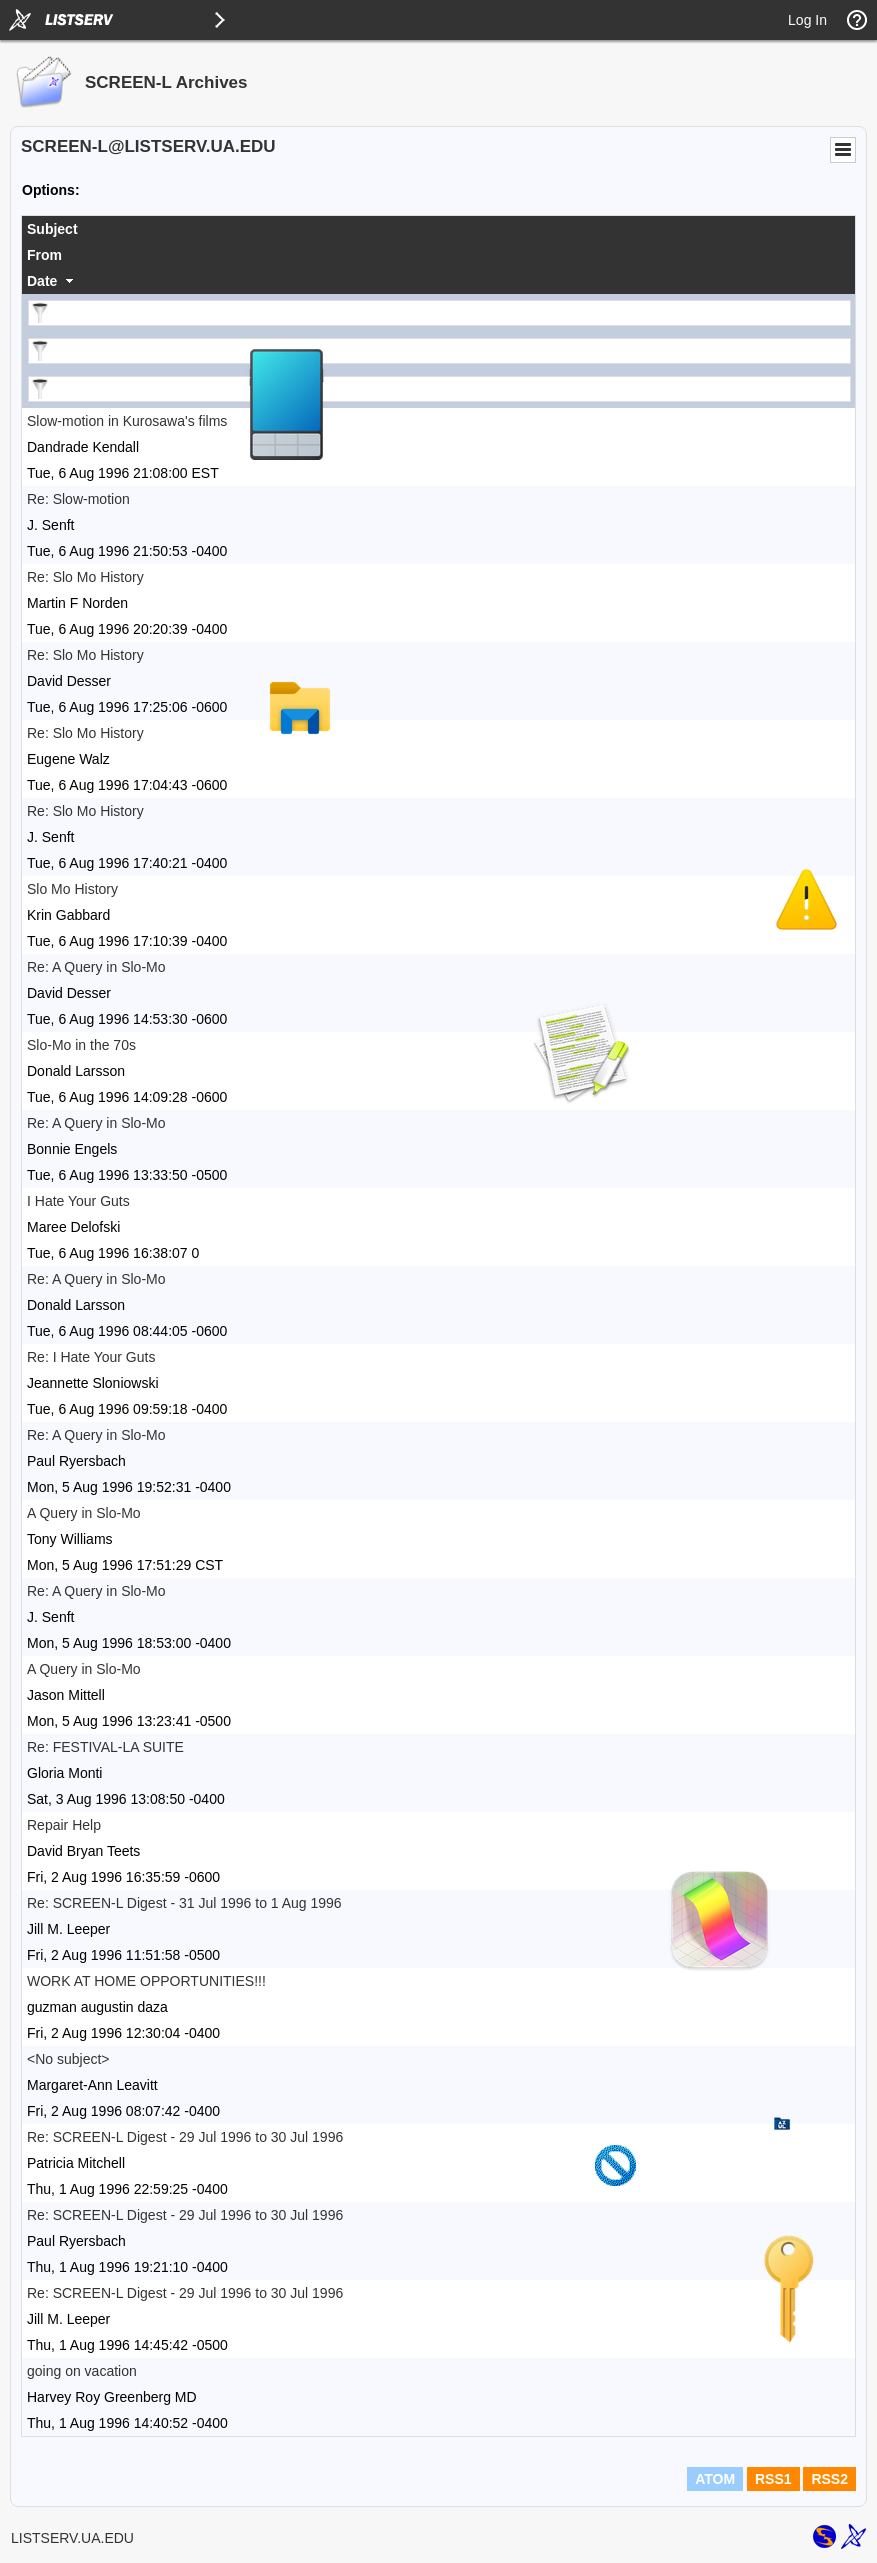 The height and width of the screenshot is (2563, 877). What do you see at coordinates (300, 707) in the screenshot?
I see `open windows file explorer` at bounding box center [300, 707].